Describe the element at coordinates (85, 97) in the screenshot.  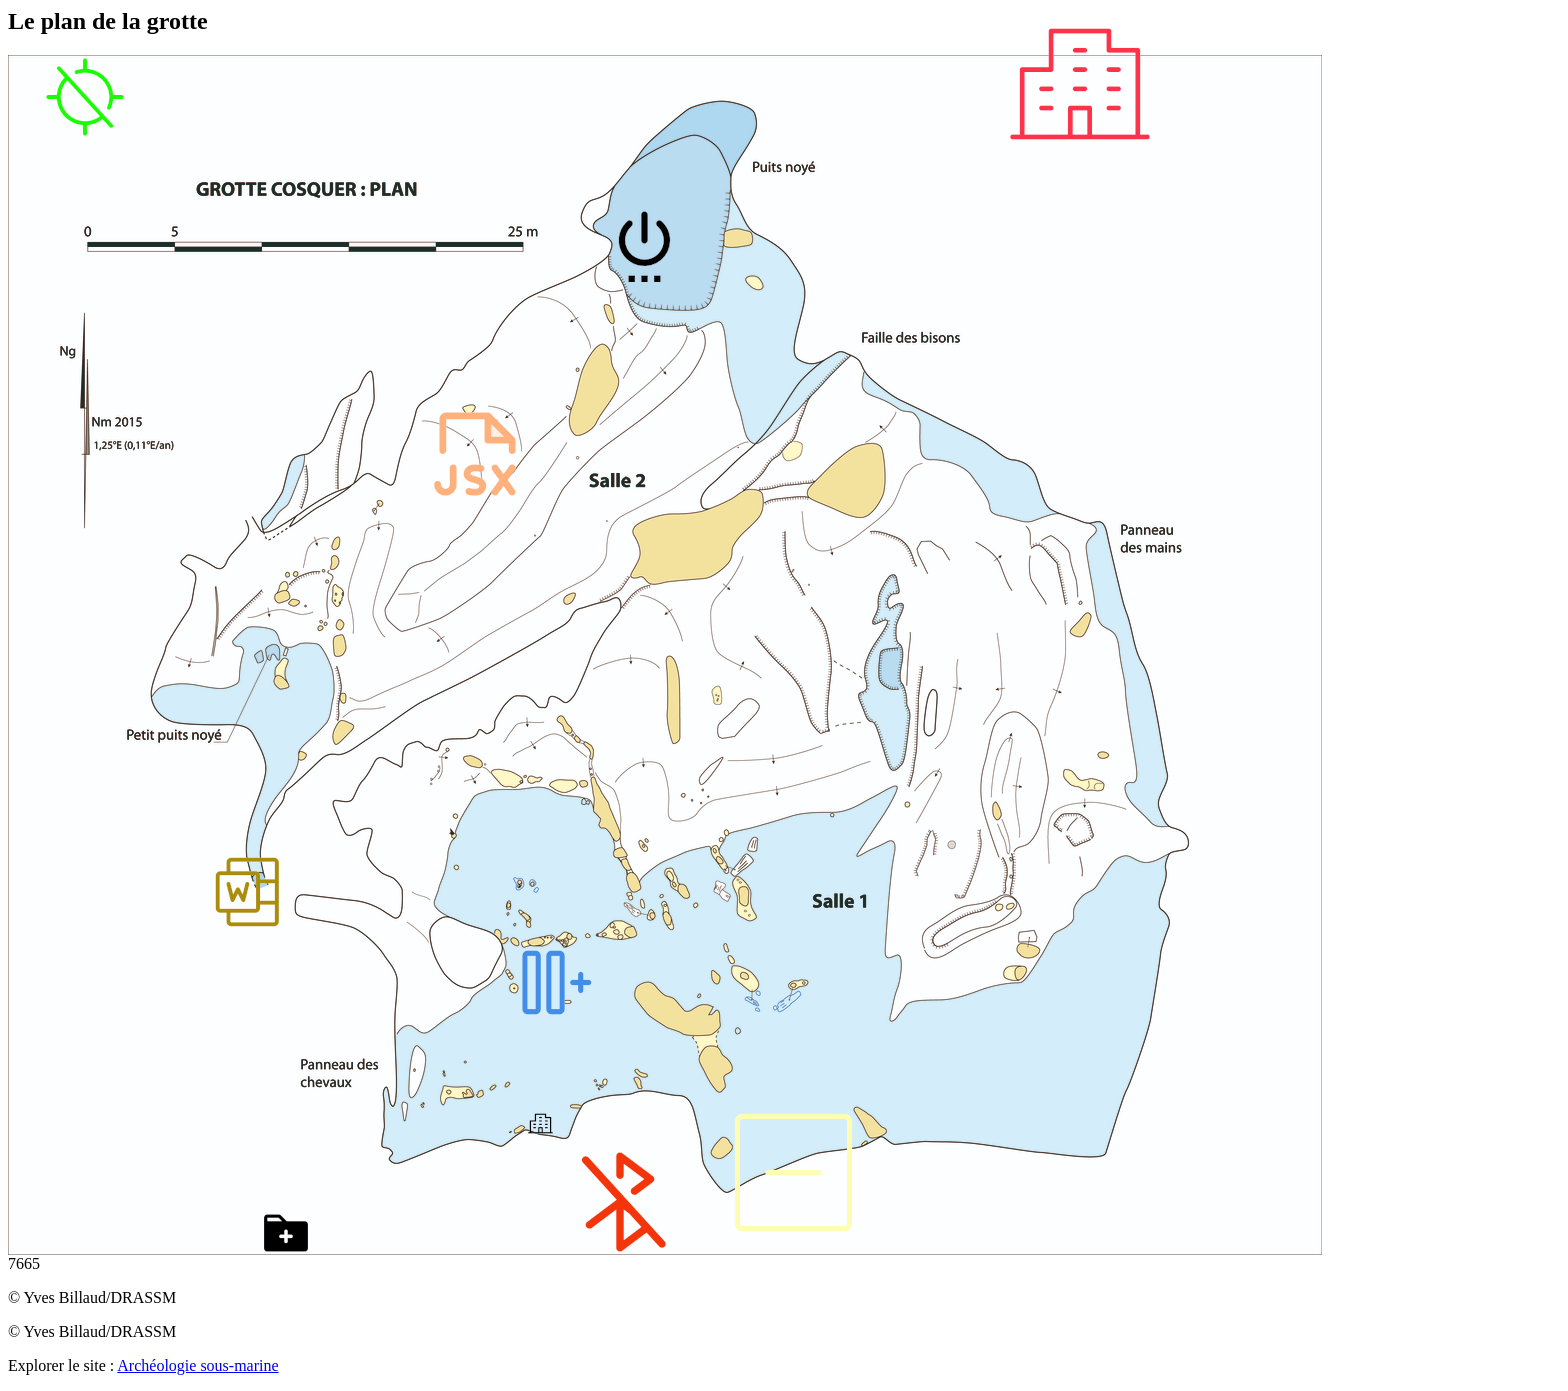
I see `location services disabled` at that location.